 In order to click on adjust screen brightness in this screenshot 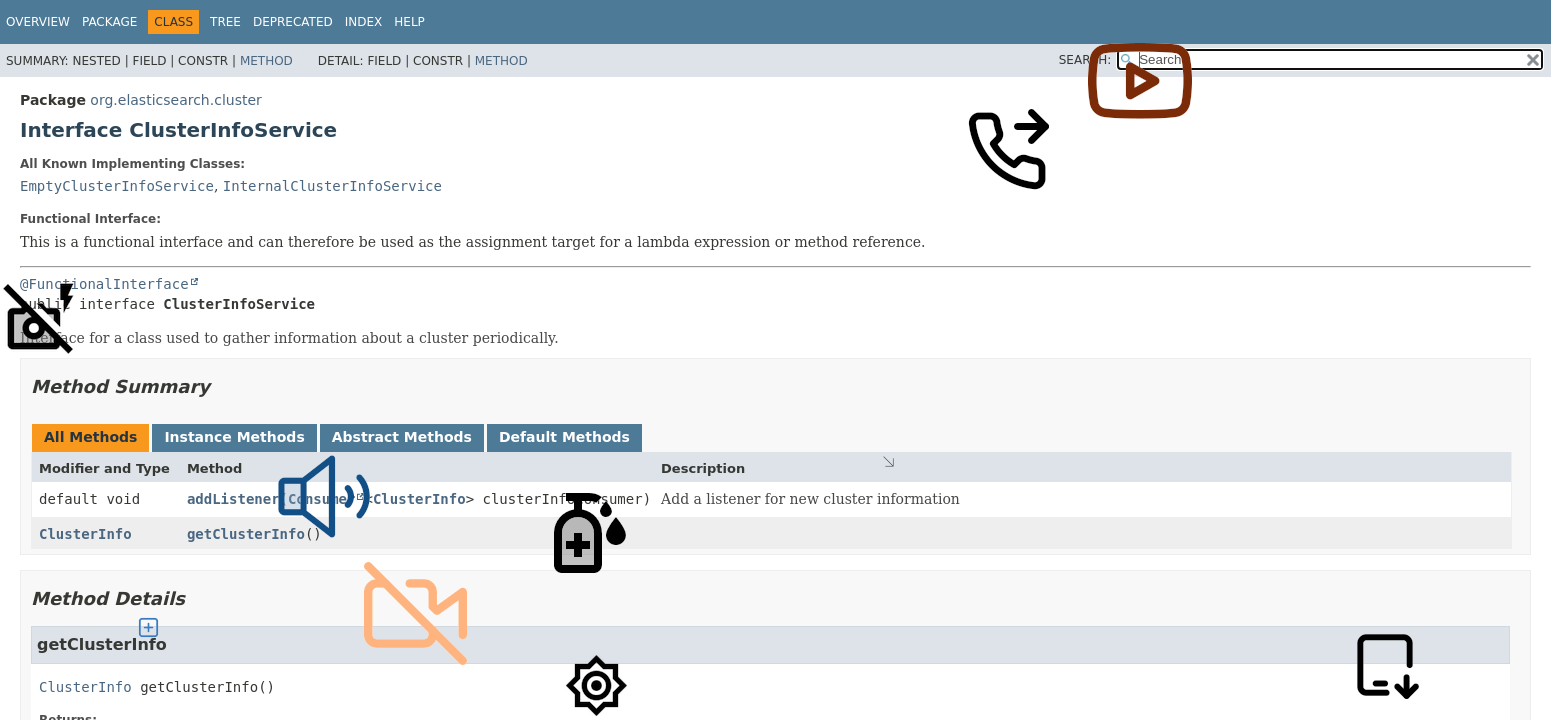, I will do `click(596, 685)`.